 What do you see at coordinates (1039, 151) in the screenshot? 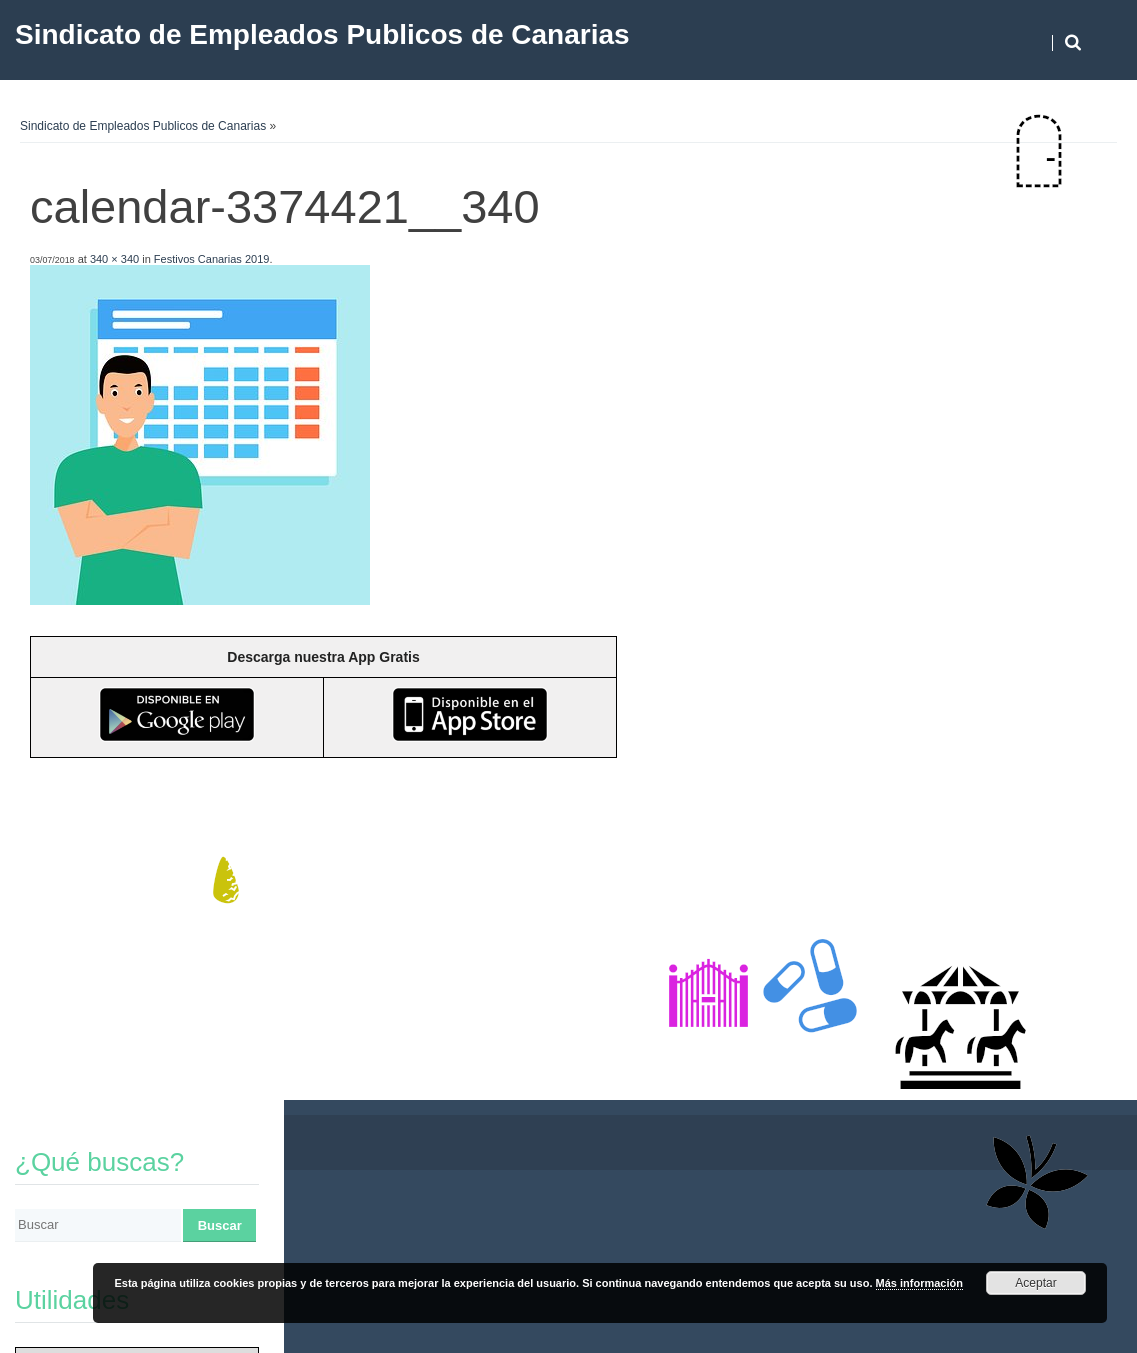
I see `discover a hidden passage or secret area` at bounding box center [1039, 151].